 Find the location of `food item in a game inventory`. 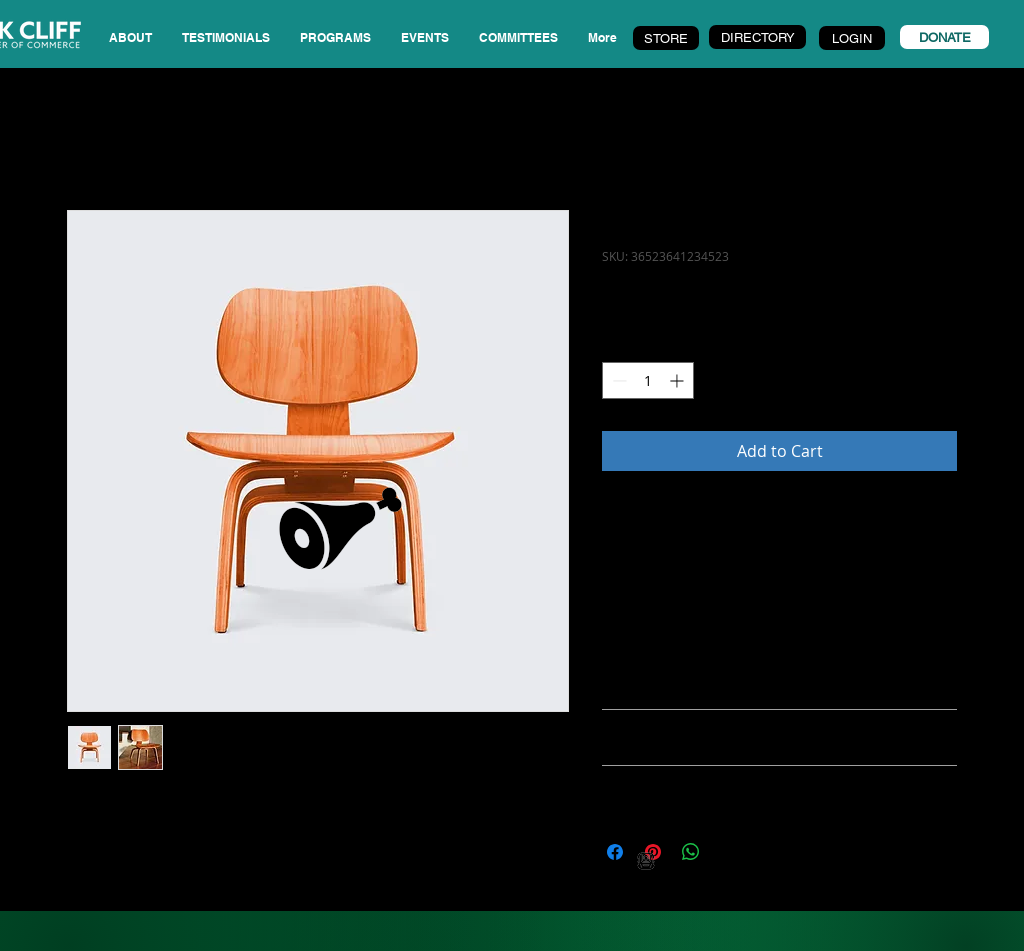

food item in a game inventory is located at coordinates (340, 528).